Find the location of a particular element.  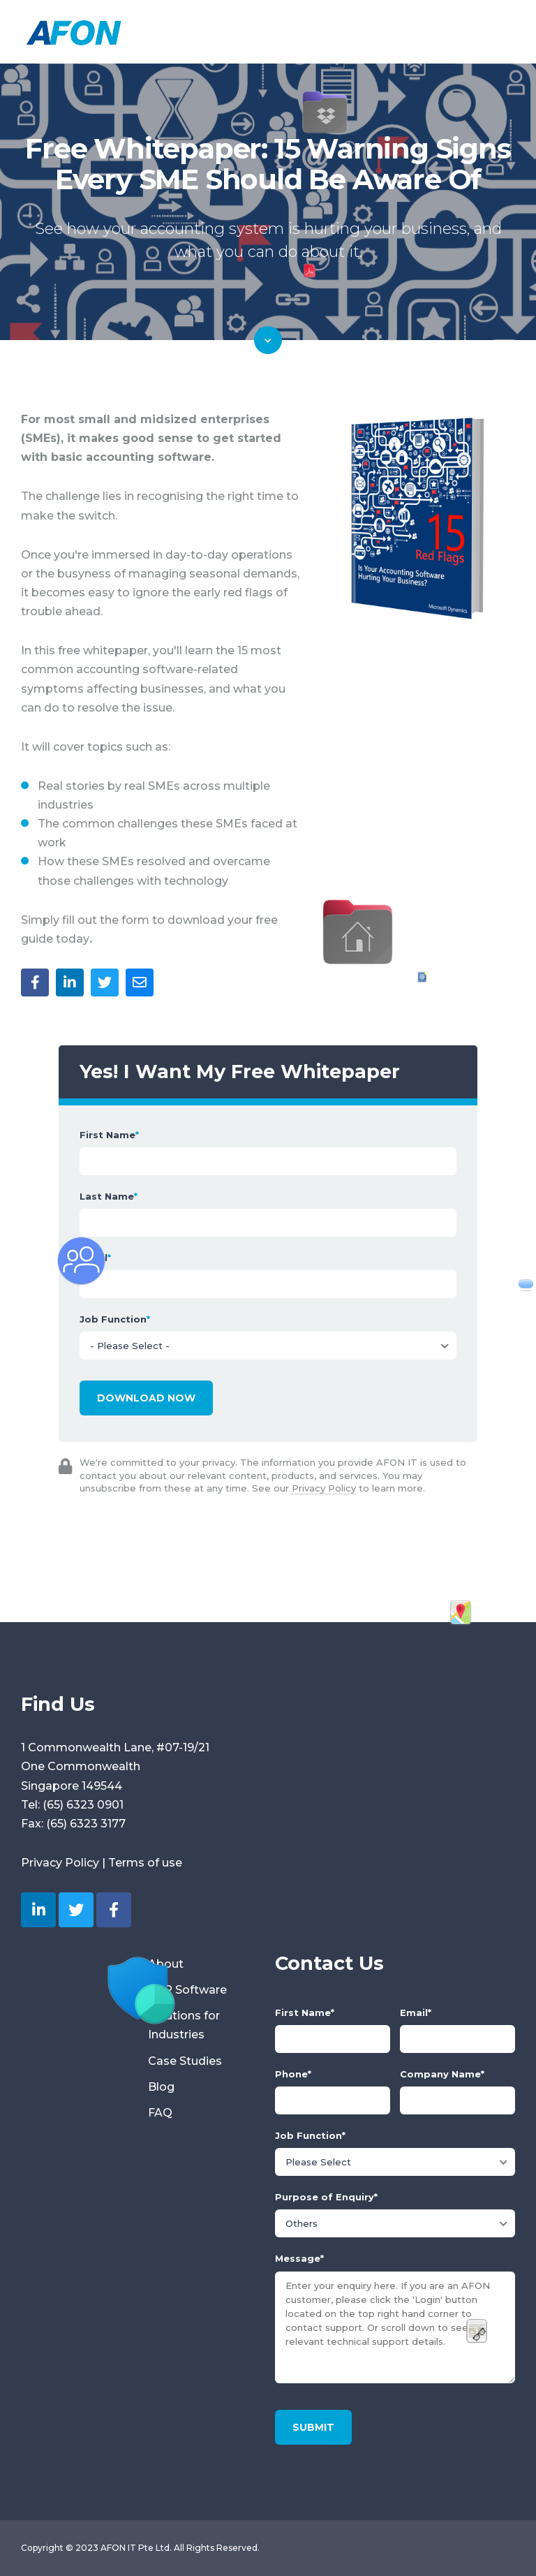

indicates shared or collaborative content is located at coordinates (81, 1260).